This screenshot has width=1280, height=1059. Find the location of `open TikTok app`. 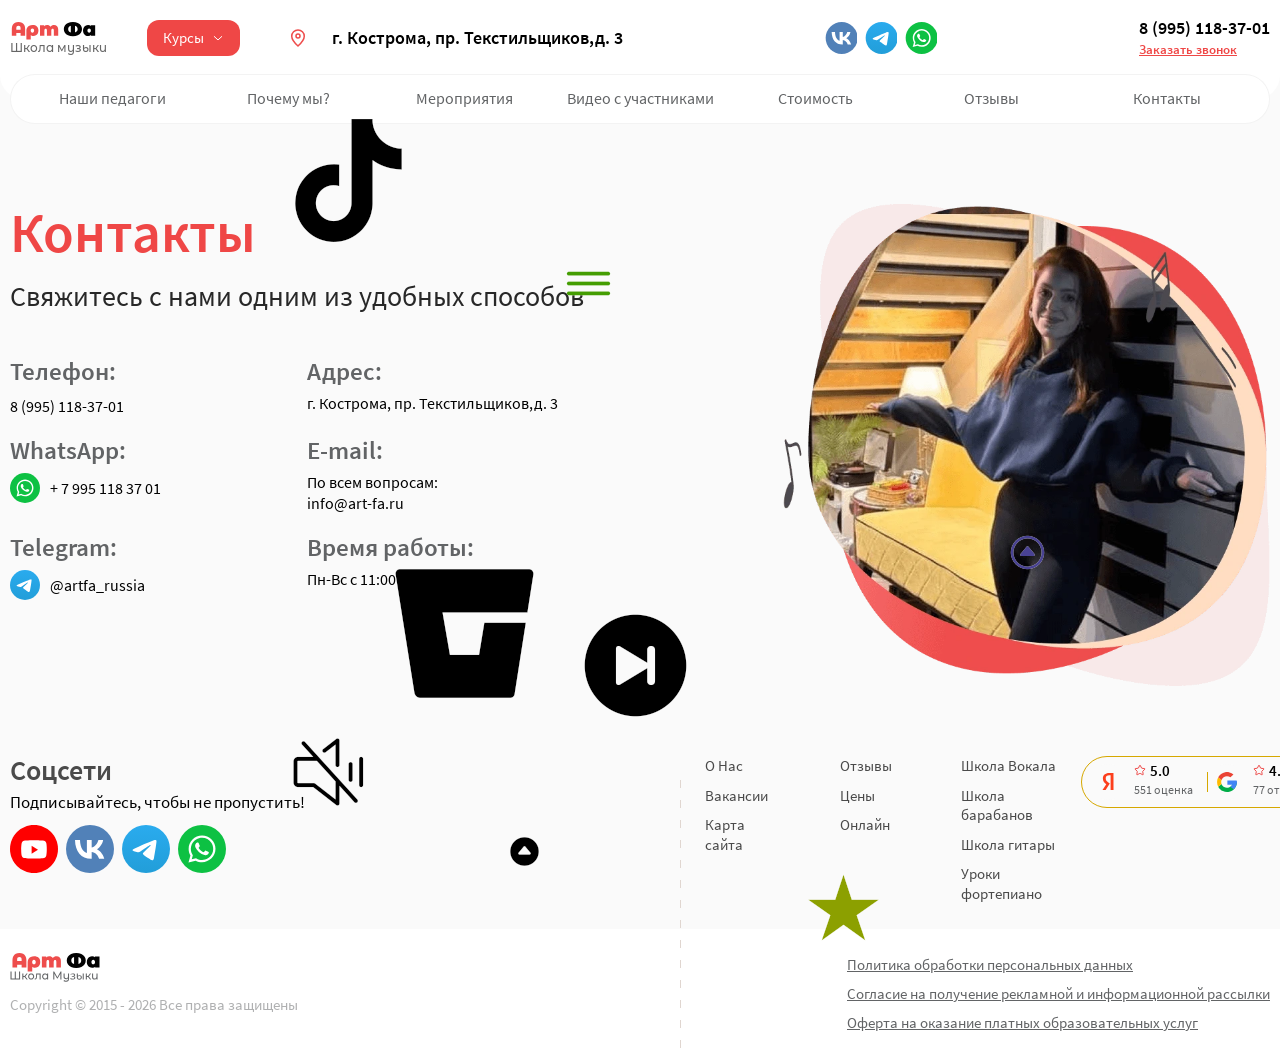

open TikTok app is located at coordinates (348, 180).